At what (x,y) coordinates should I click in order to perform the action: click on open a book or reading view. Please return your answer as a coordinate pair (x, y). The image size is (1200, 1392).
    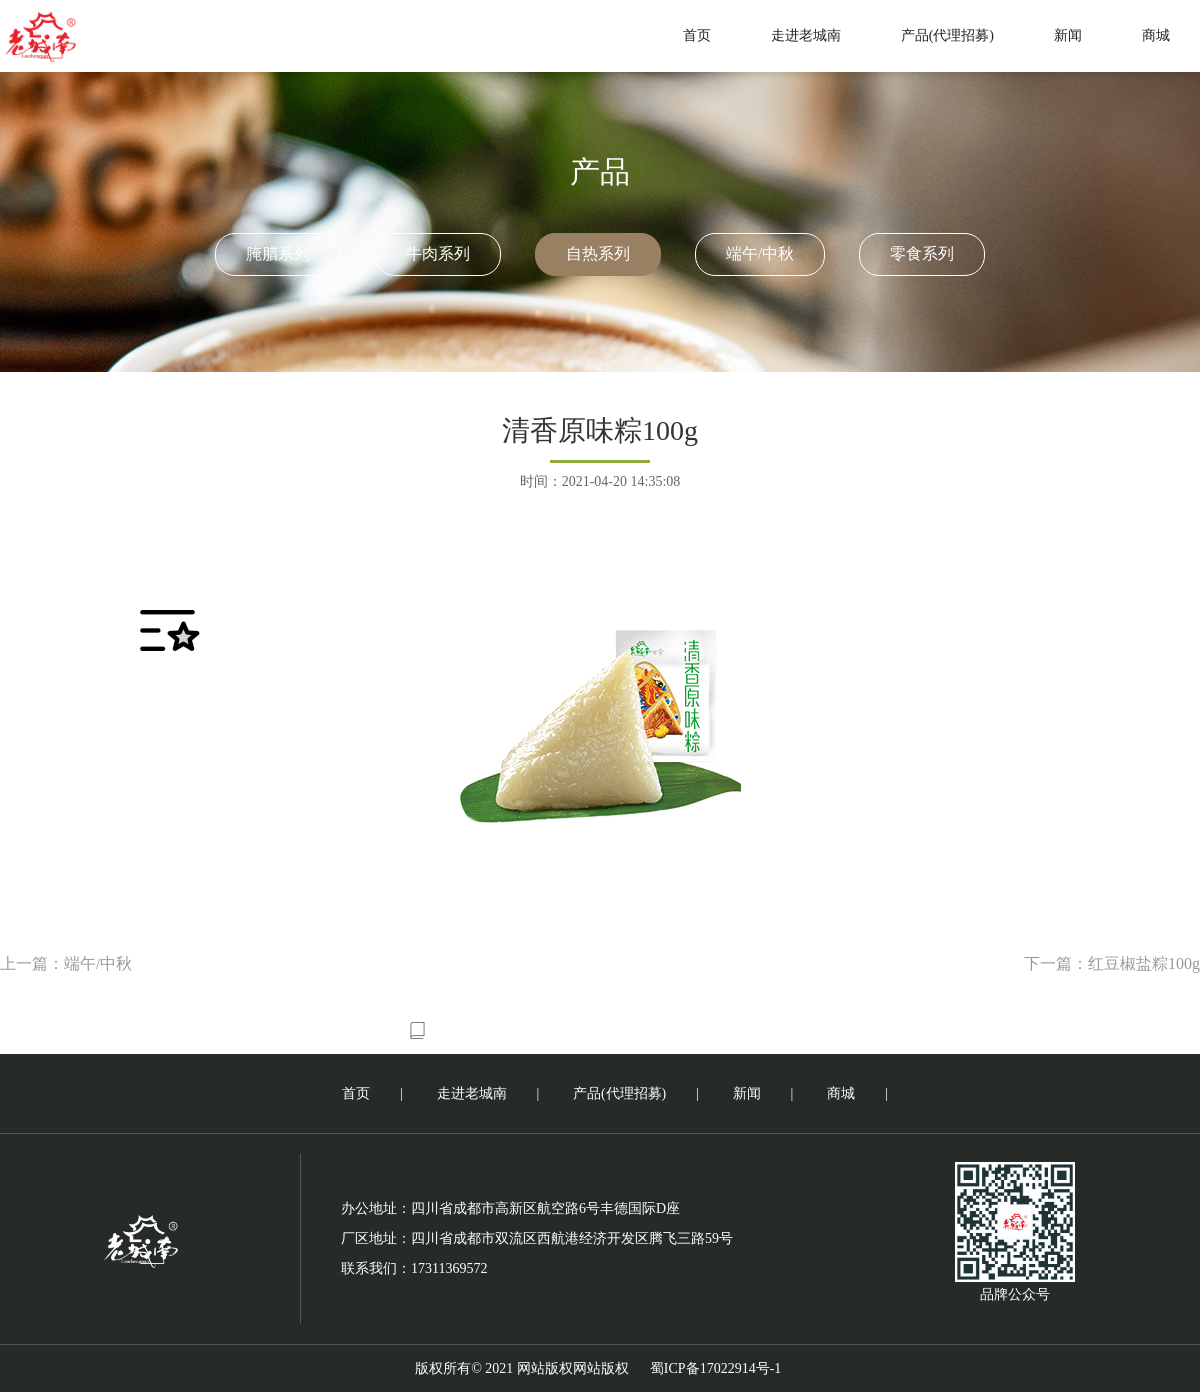
    Looking at the image, I should click on (417, 1030).